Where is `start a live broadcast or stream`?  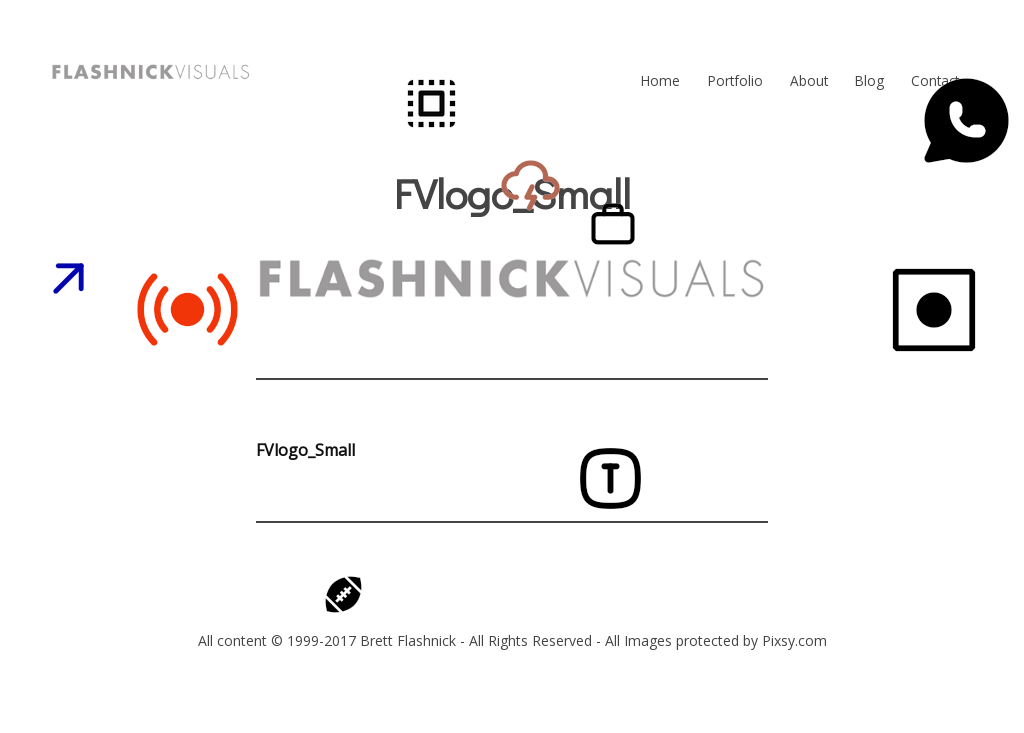 start a live broadcast or stream is located at coordinates (187, 309).